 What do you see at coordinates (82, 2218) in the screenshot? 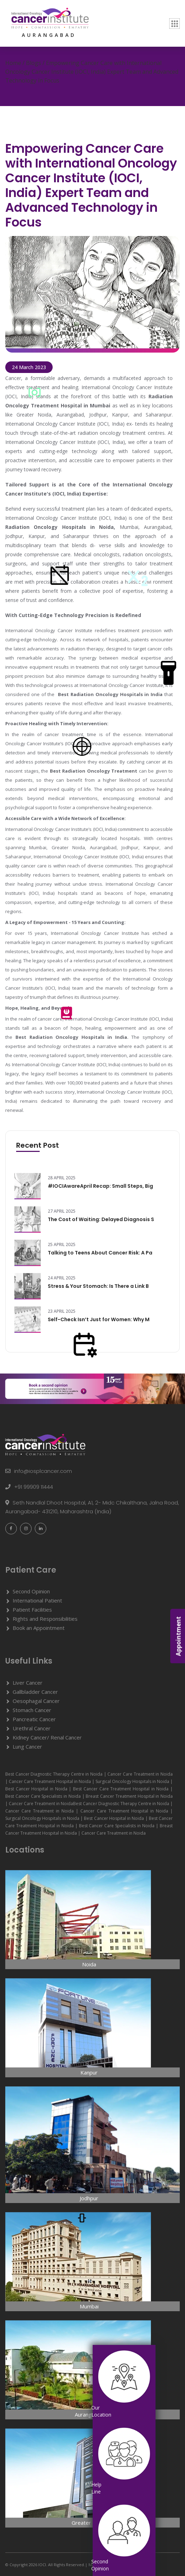
I see `center align object vertically` at bounding box center [82, 2218].